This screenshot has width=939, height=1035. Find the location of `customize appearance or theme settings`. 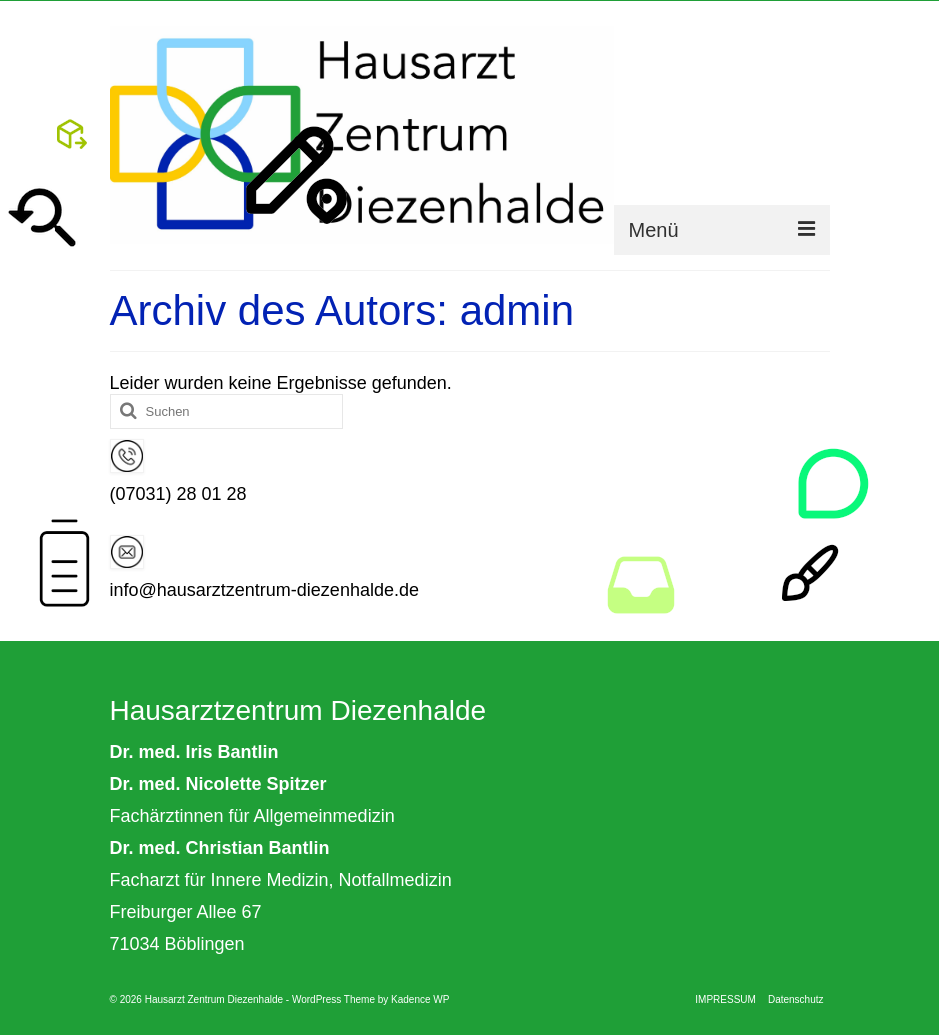

customize appearance or theme settings is located at coordinates (810, 572).